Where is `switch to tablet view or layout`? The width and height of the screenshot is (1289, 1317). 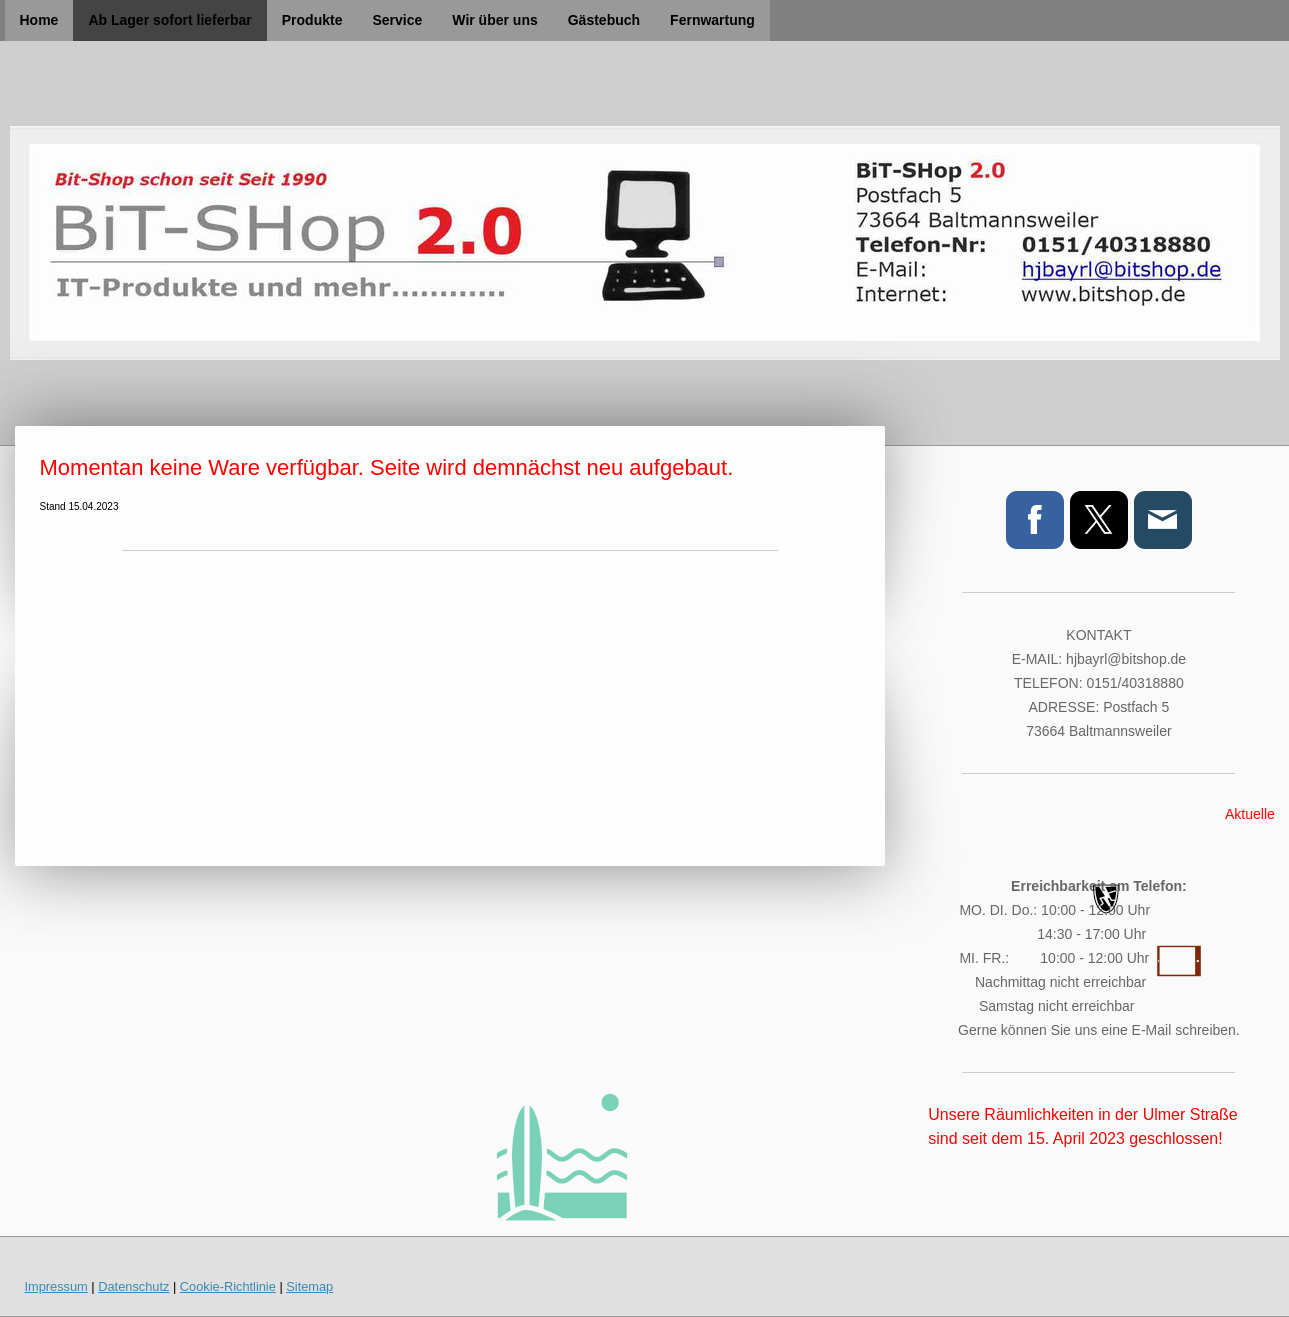
switch to tablet view or layout is located at coordinates (1179, 961).